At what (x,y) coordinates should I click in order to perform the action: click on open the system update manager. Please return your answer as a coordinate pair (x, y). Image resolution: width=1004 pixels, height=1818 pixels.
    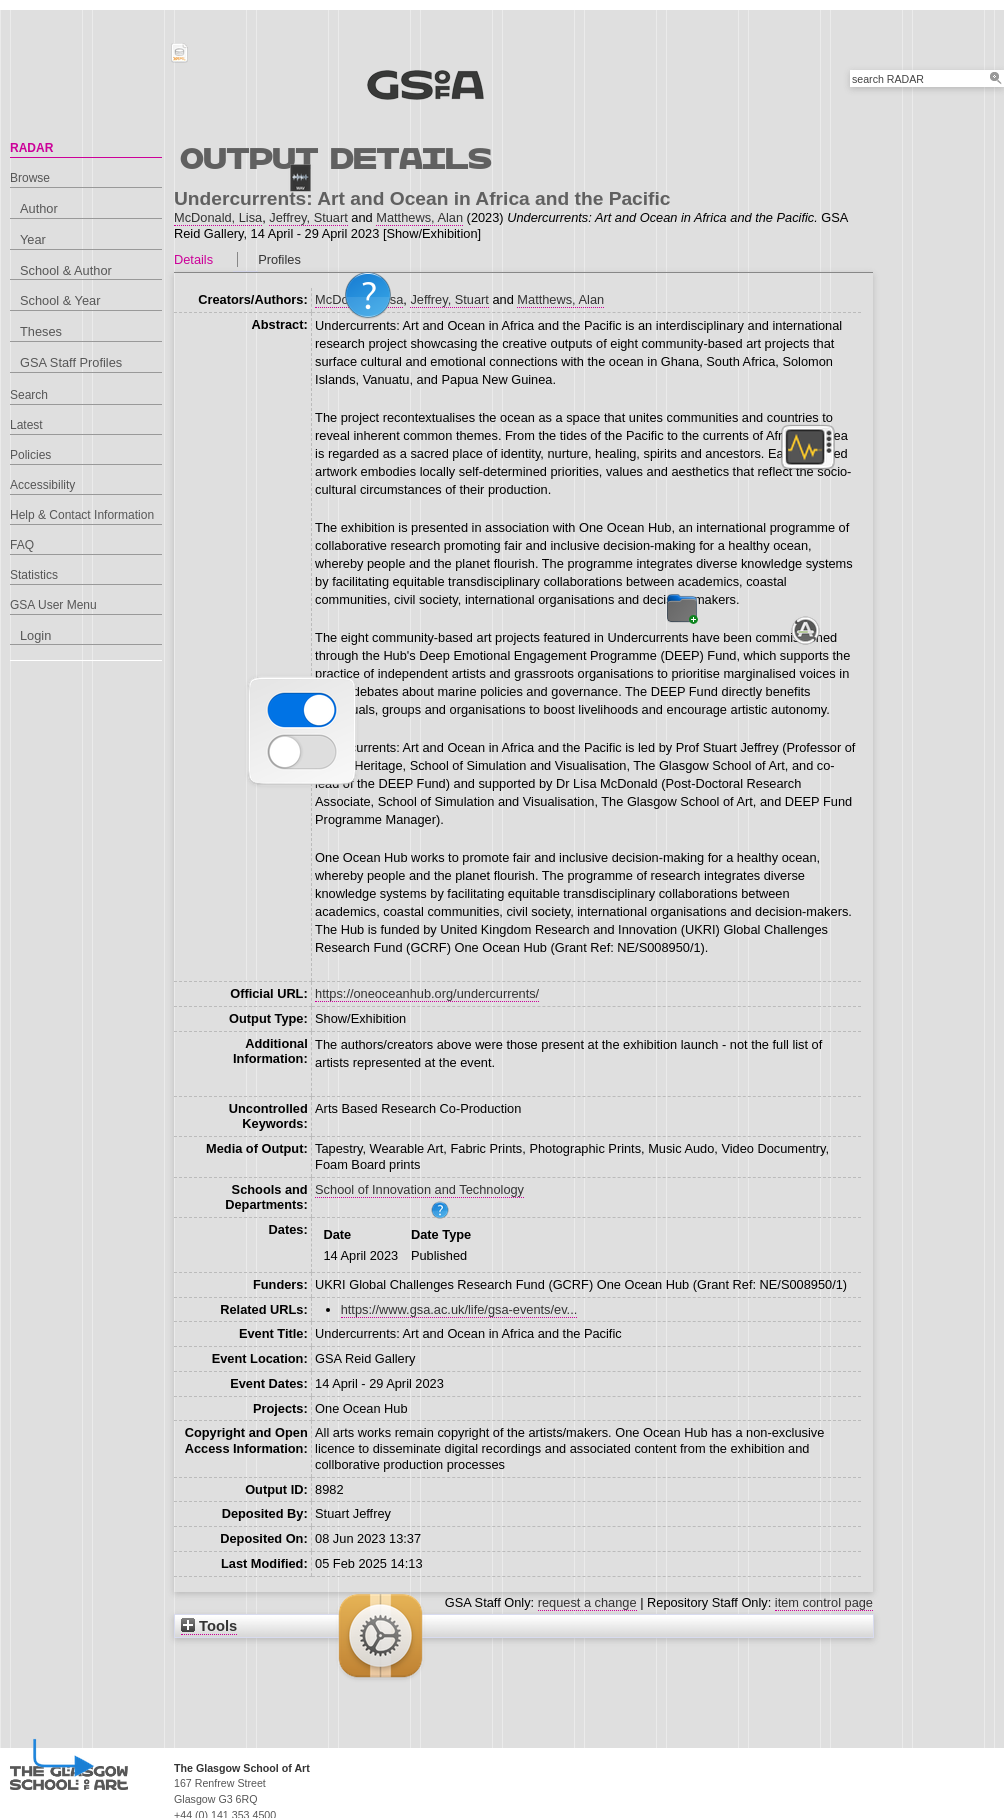
    Looking at the image, I should click on (805, 630).